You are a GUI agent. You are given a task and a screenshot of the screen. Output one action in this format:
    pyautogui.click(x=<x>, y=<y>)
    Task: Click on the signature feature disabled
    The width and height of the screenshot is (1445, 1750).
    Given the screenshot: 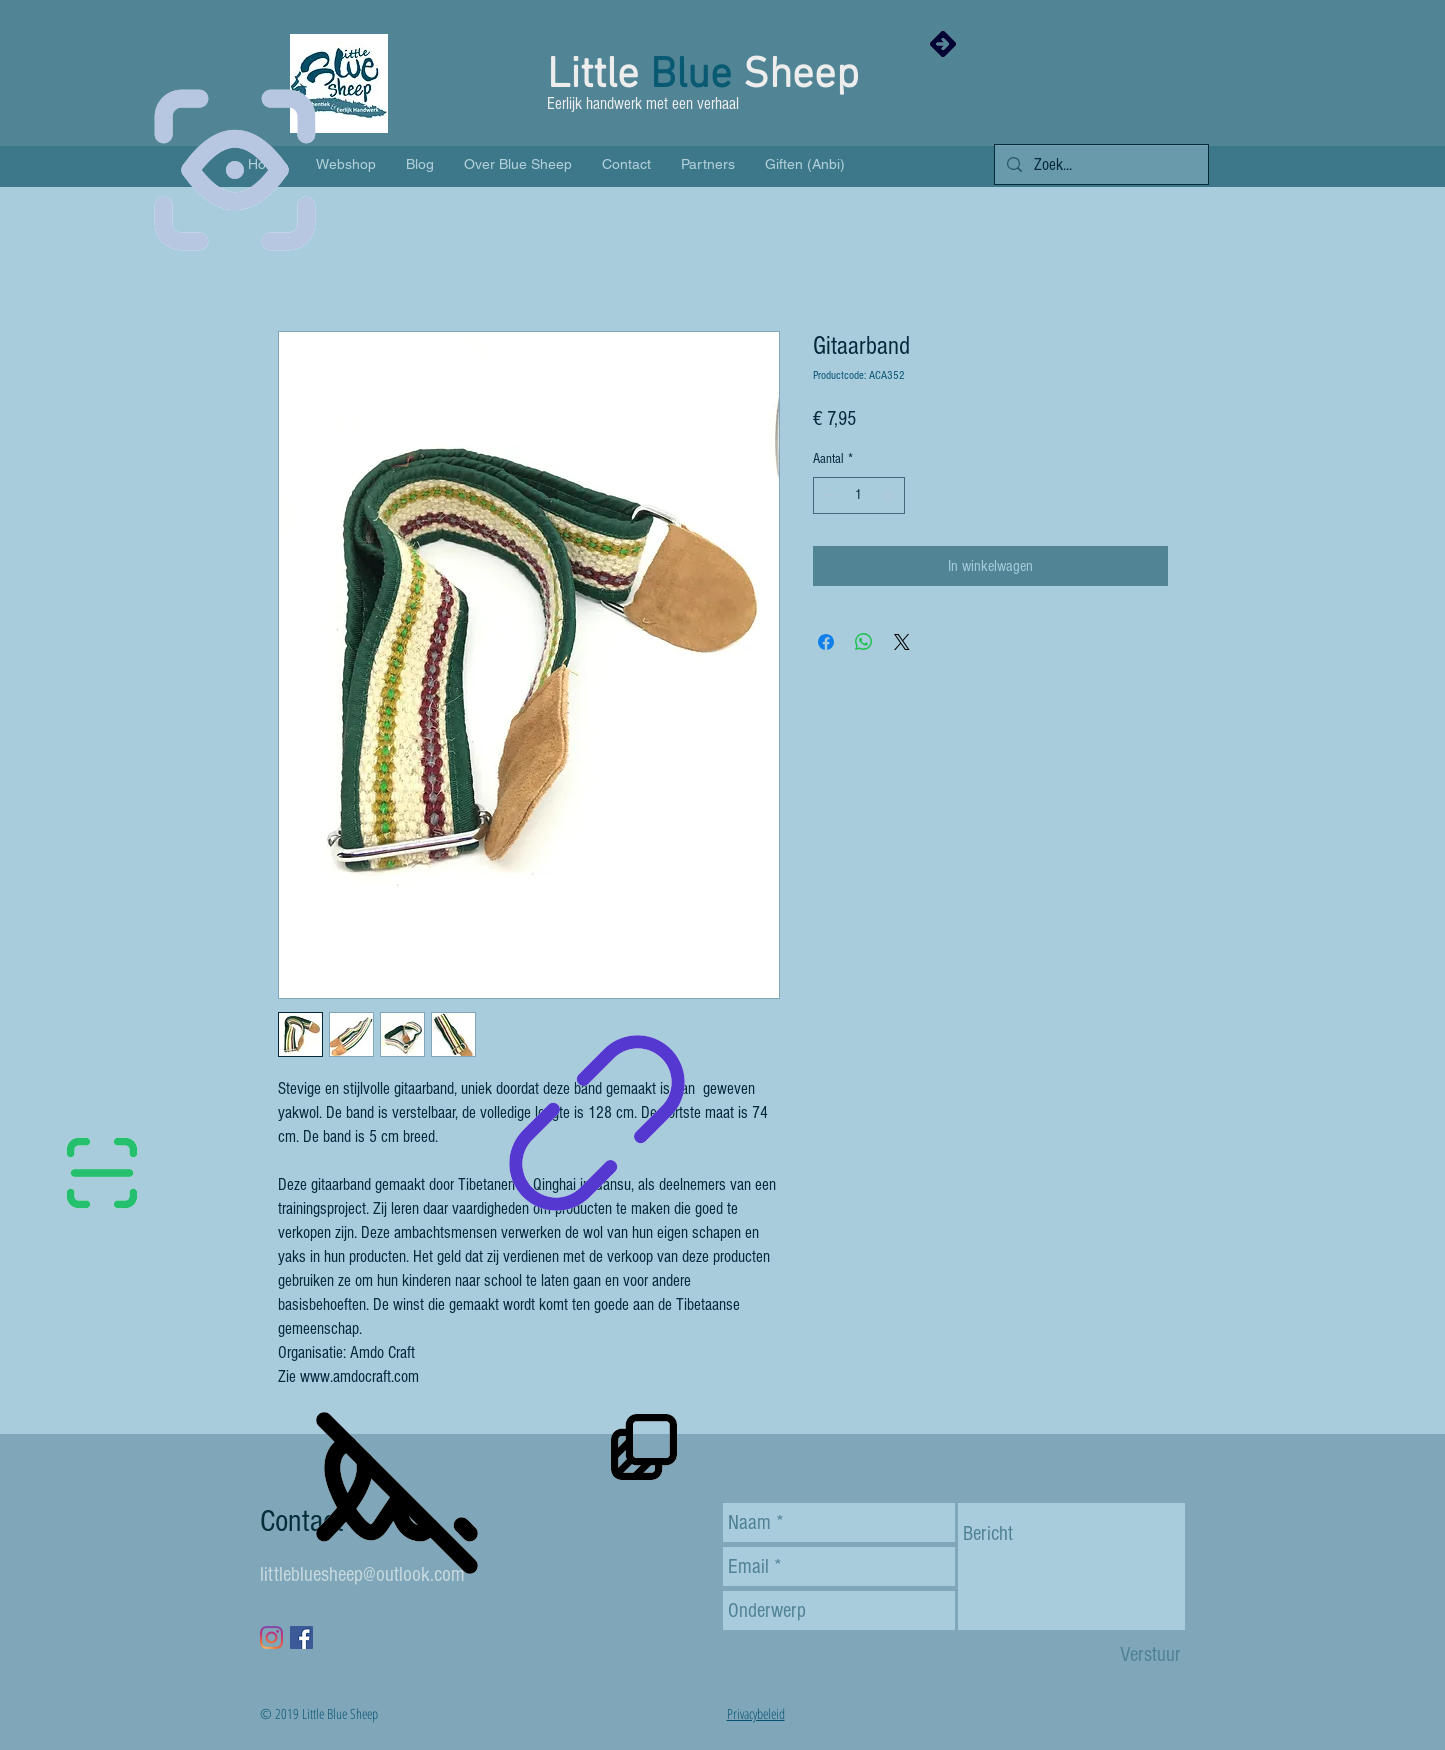 What is the action you would take?
    pyautogui.click(x=397, y=1493)
    